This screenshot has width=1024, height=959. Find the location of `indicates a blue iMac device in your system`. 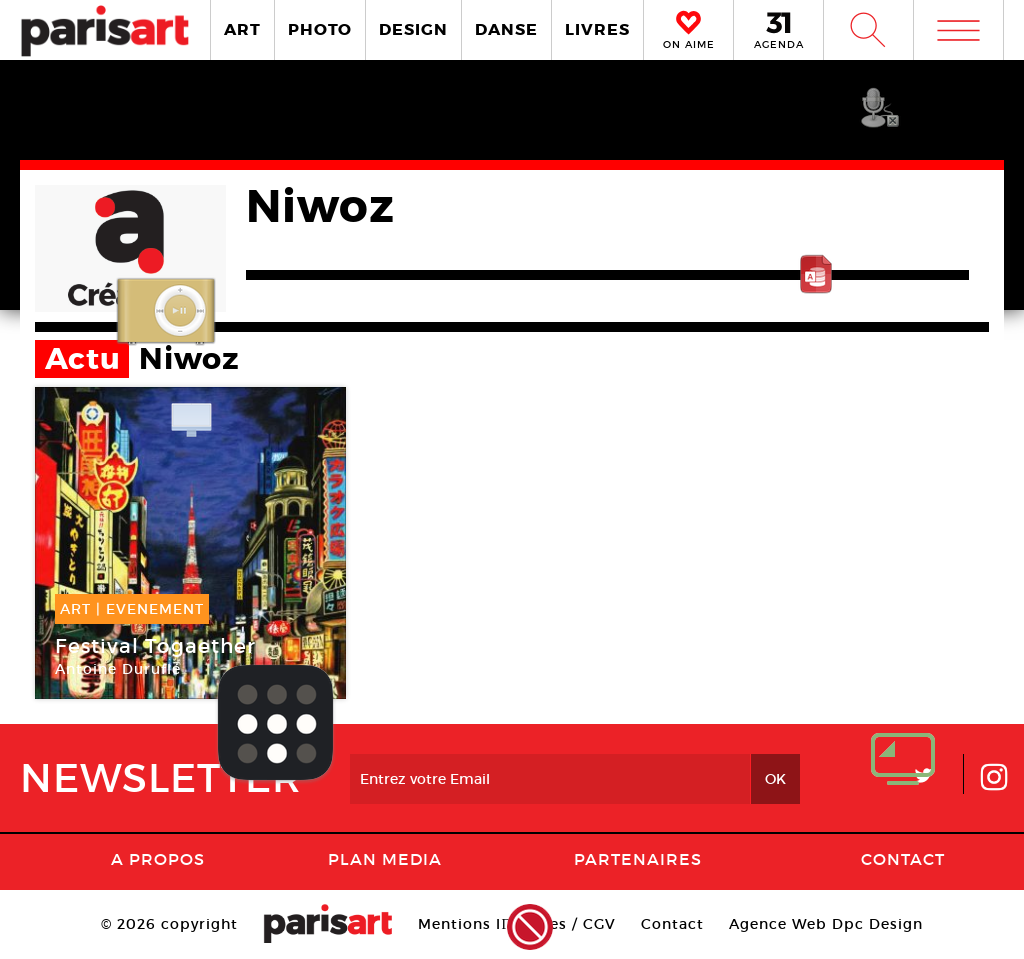

indicates a blue iMac device in your system is located at coordinates (191, 419).